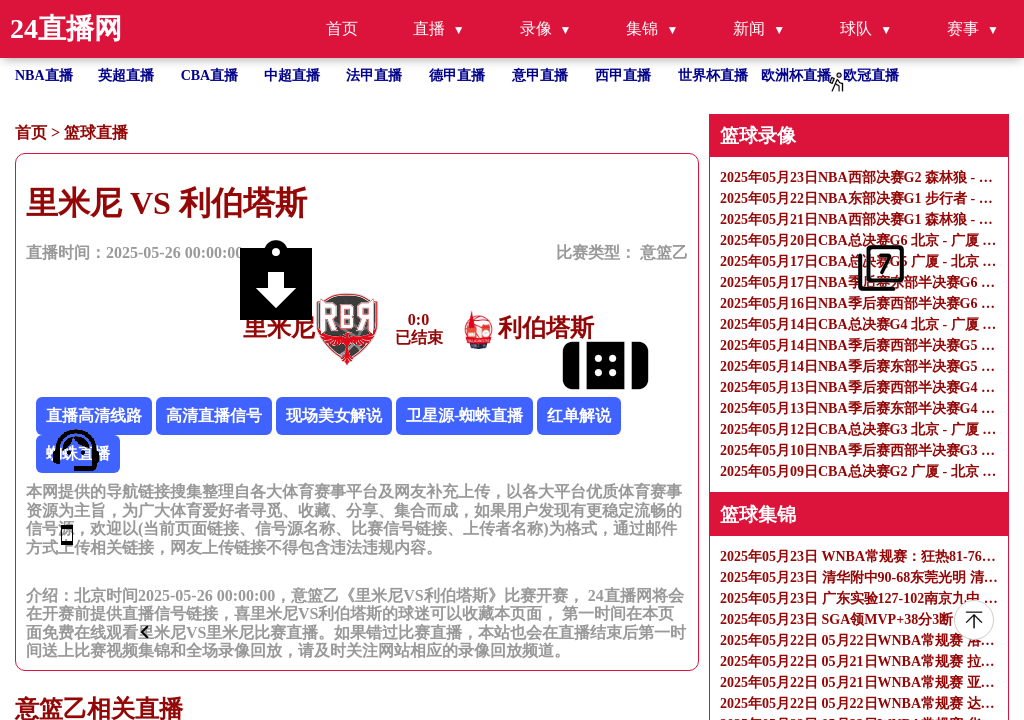 The image size is (1024, 720). What do you see at coordinates (837, 82) in the screenshot?
I see `access hiking trails or outdoor activities` at bounding box center [837, 82].